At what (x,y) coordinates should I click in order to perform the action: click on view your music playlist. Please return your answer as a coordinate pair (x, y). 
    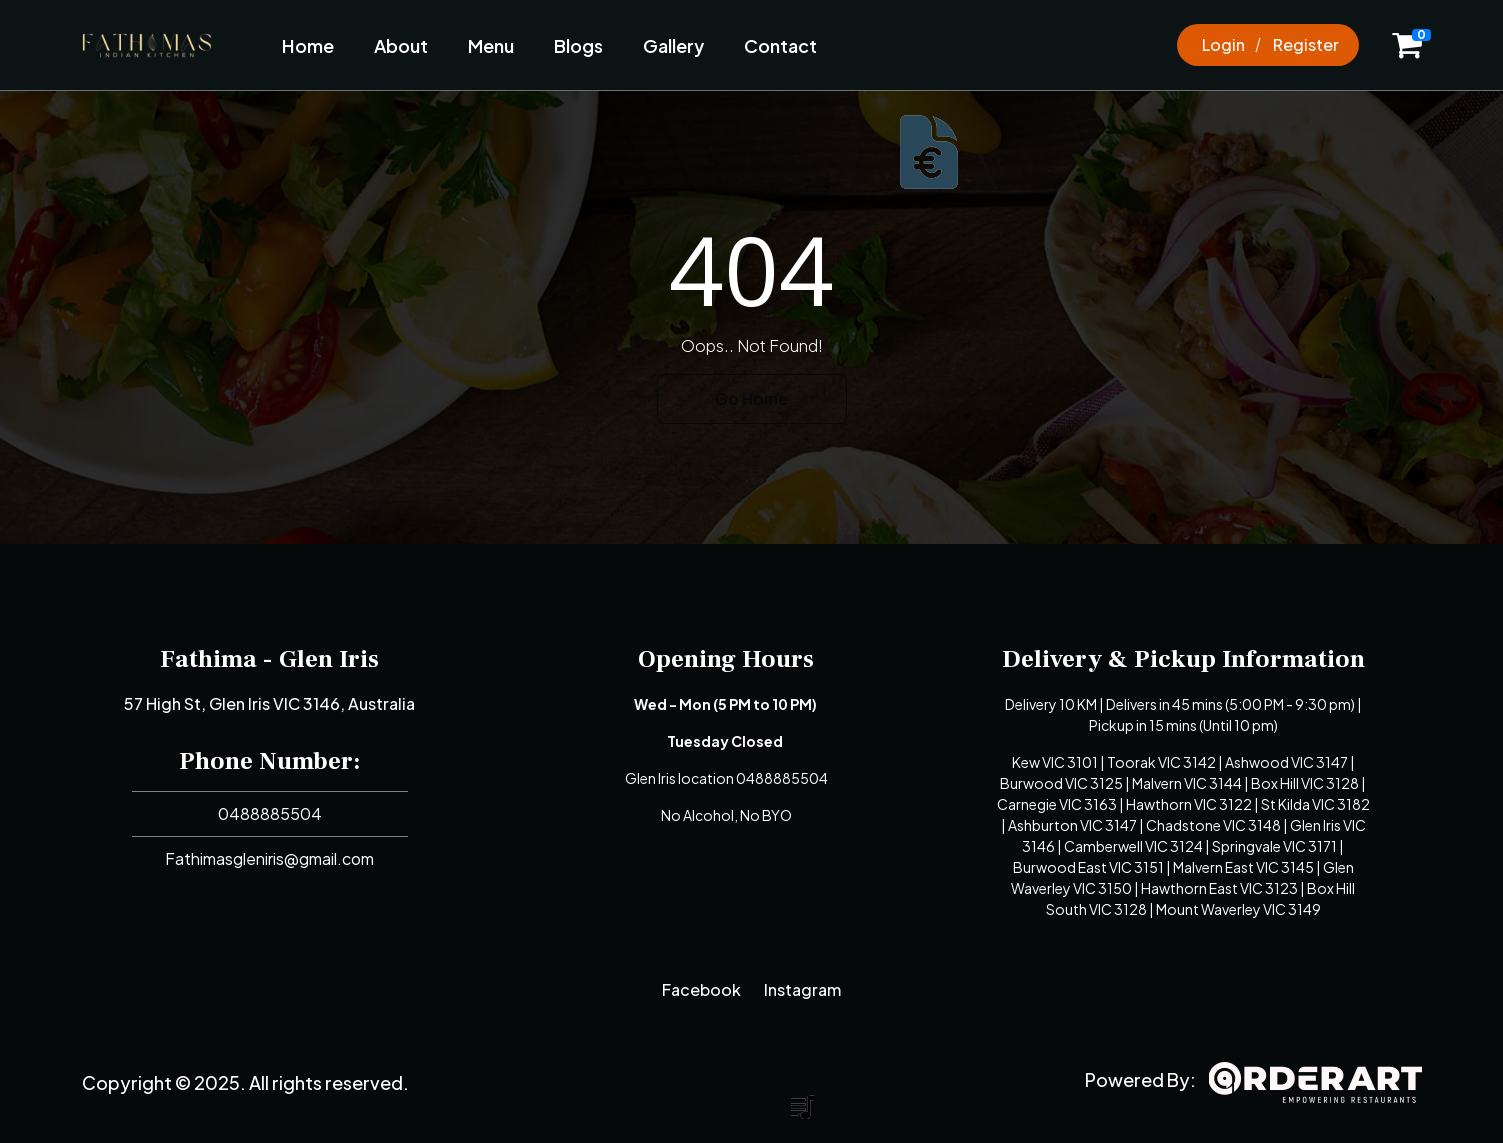
    Looking at the image, I should click on (803, 1107).